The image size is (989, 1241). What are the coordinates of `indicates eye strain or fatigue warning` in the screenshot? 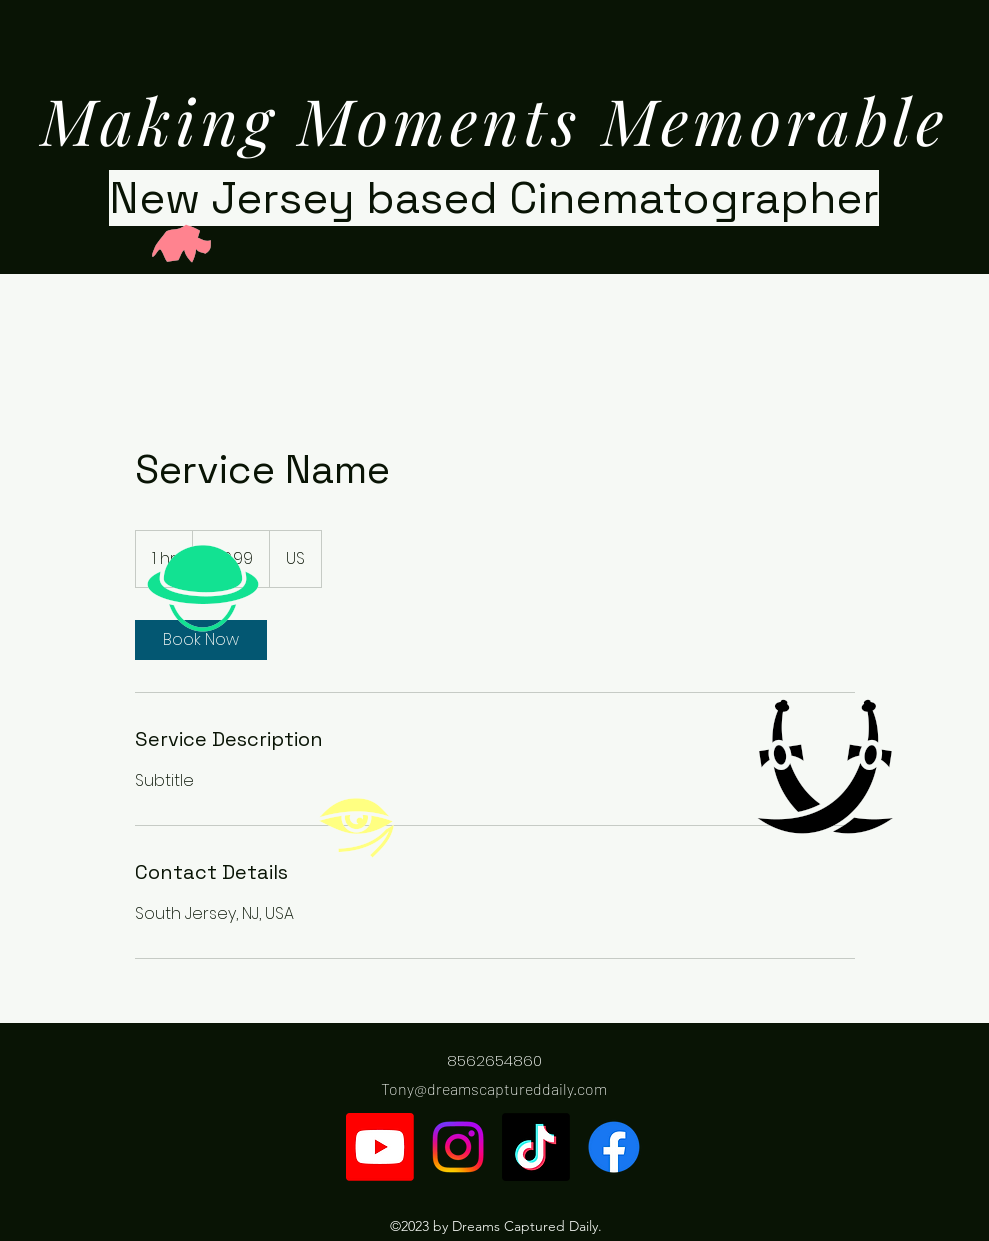 It's located at (356, 819).